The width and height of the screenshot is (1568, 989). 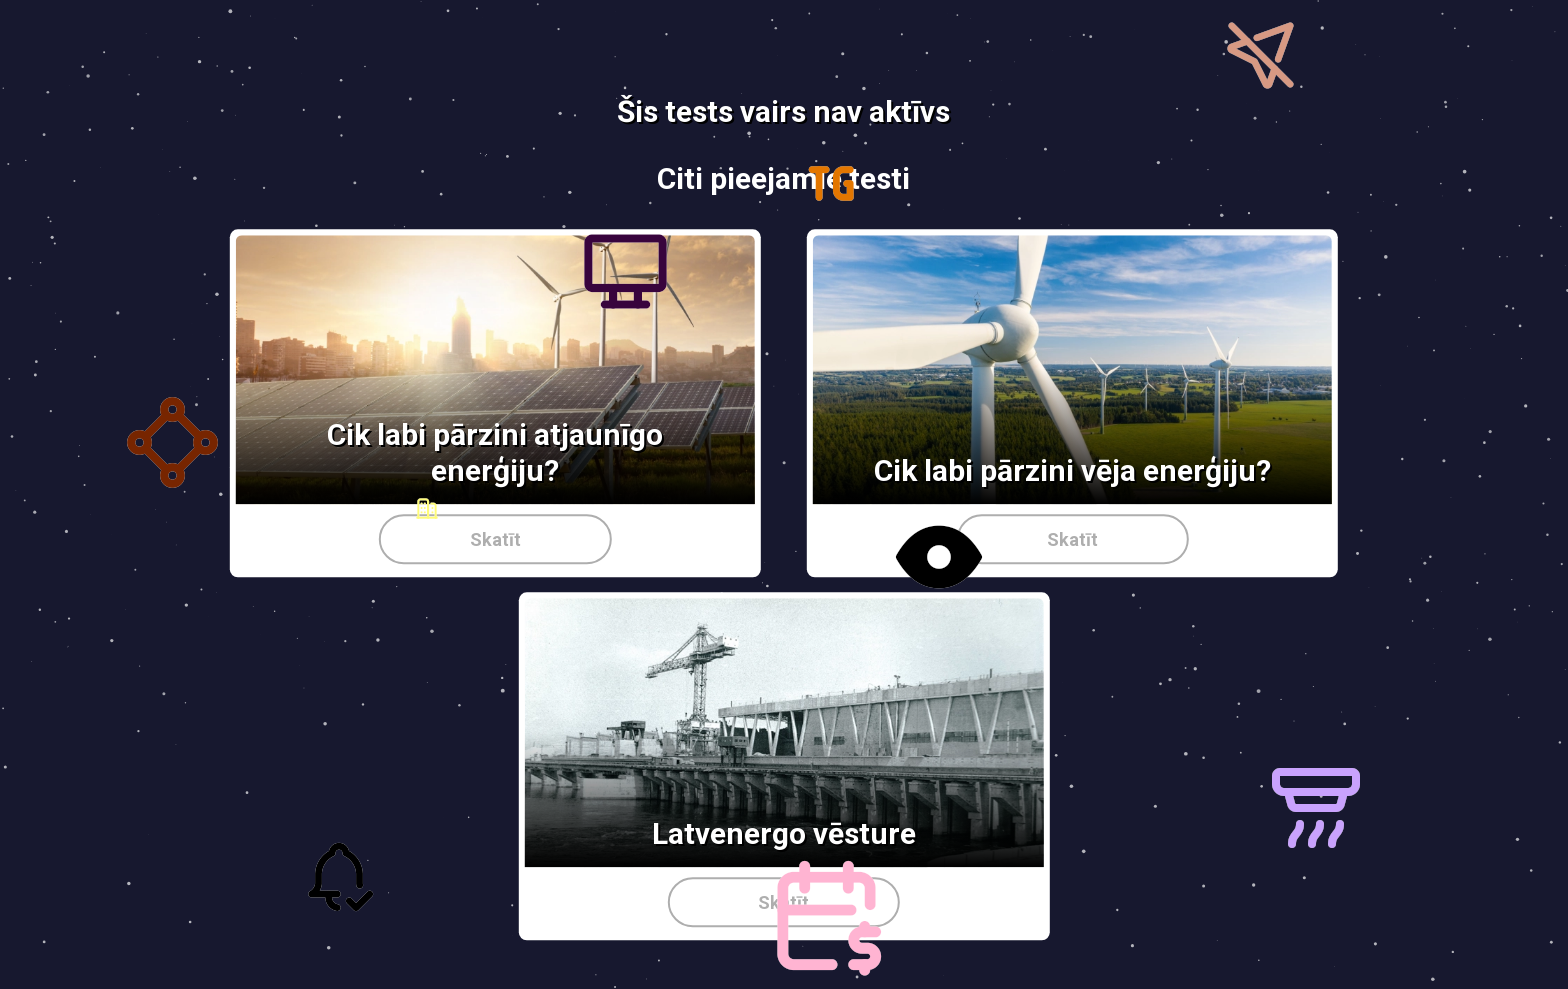 What do you see at coordinates (939, 557) in the screenshot?
I see `view or preview content` at bounding box center [939, 557].